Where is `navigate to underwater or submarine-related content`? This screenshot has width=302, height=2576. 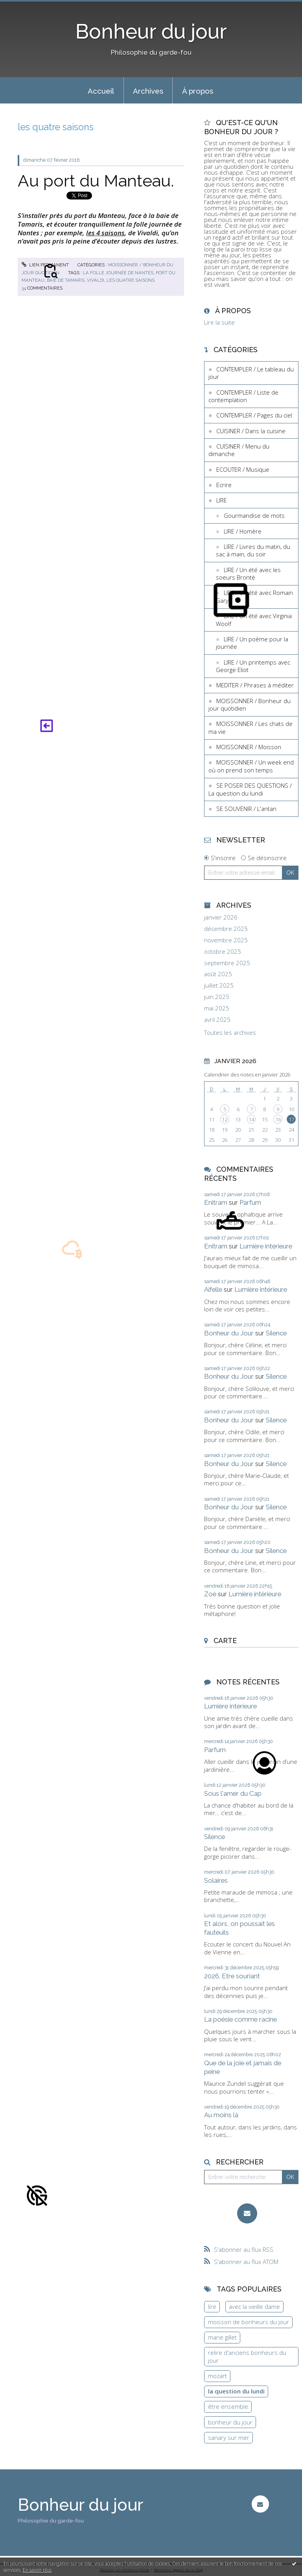 navigate to underwater or submarine-related content is located at coordinates (230, 1222).